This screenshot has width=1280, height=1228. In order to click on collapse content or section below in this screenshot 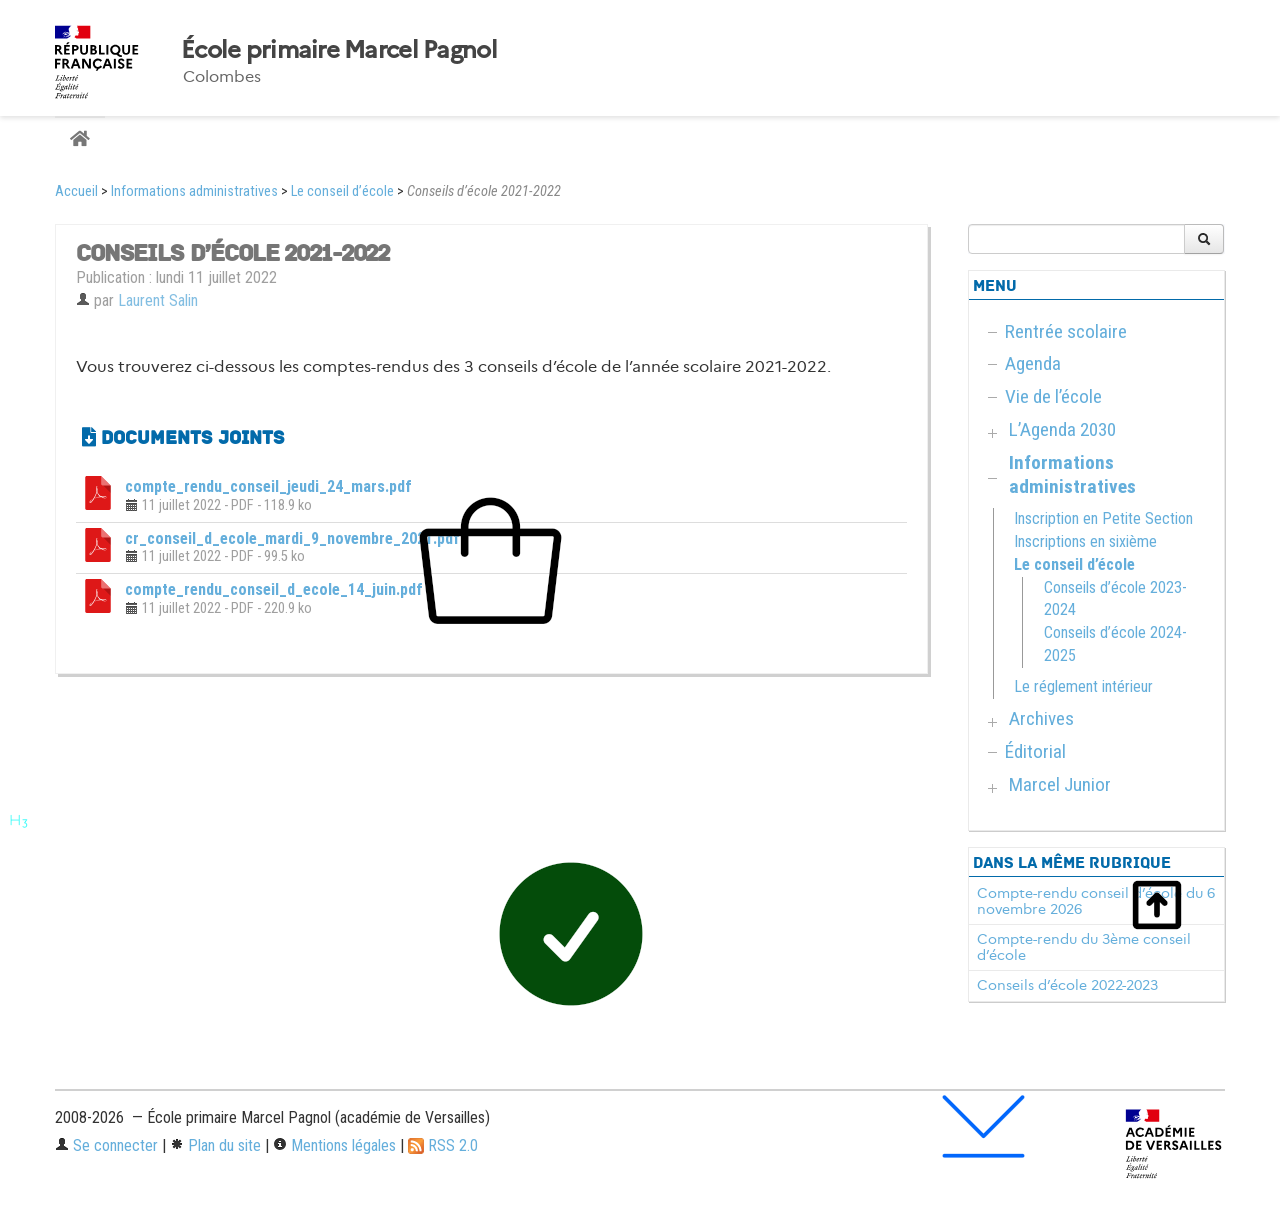, I will do `click(983, 1124)`.